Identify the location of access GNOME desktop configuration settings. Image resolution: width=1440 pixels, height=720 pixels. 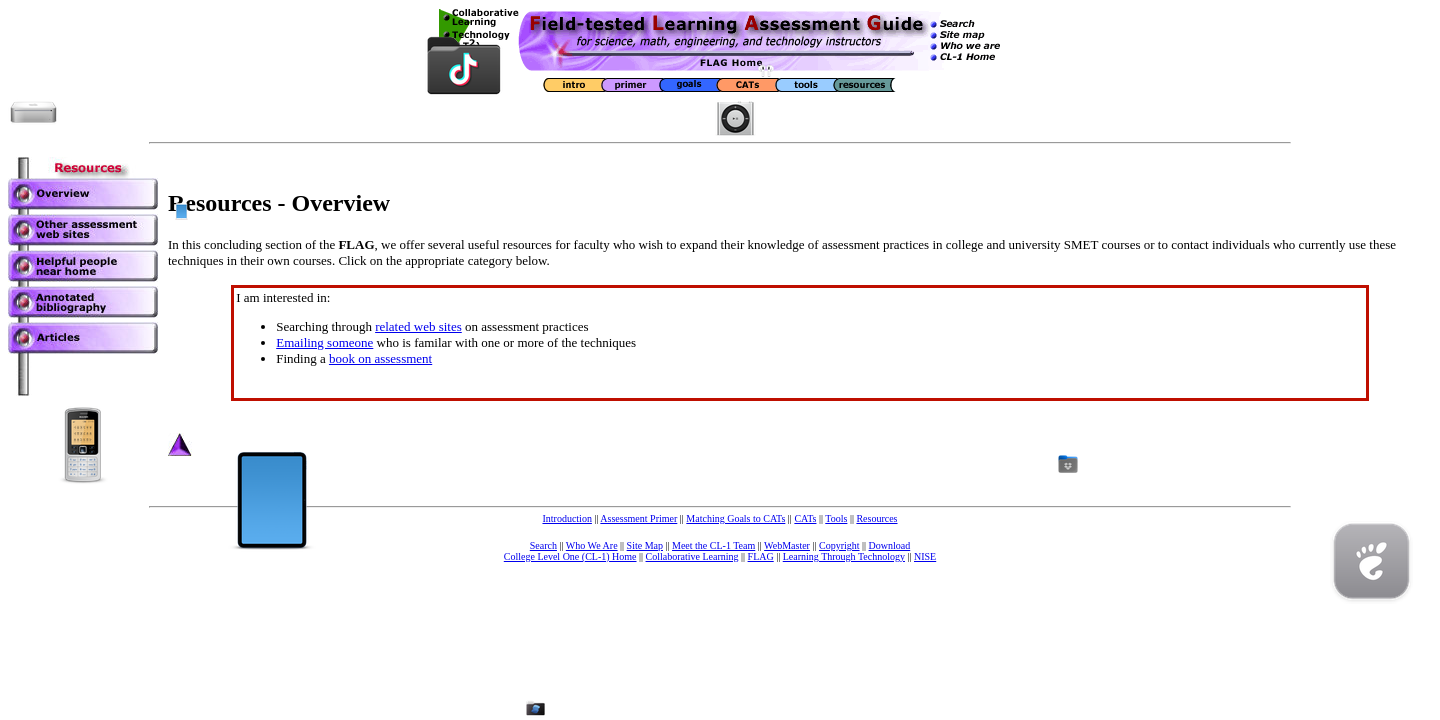
(1371, 562).